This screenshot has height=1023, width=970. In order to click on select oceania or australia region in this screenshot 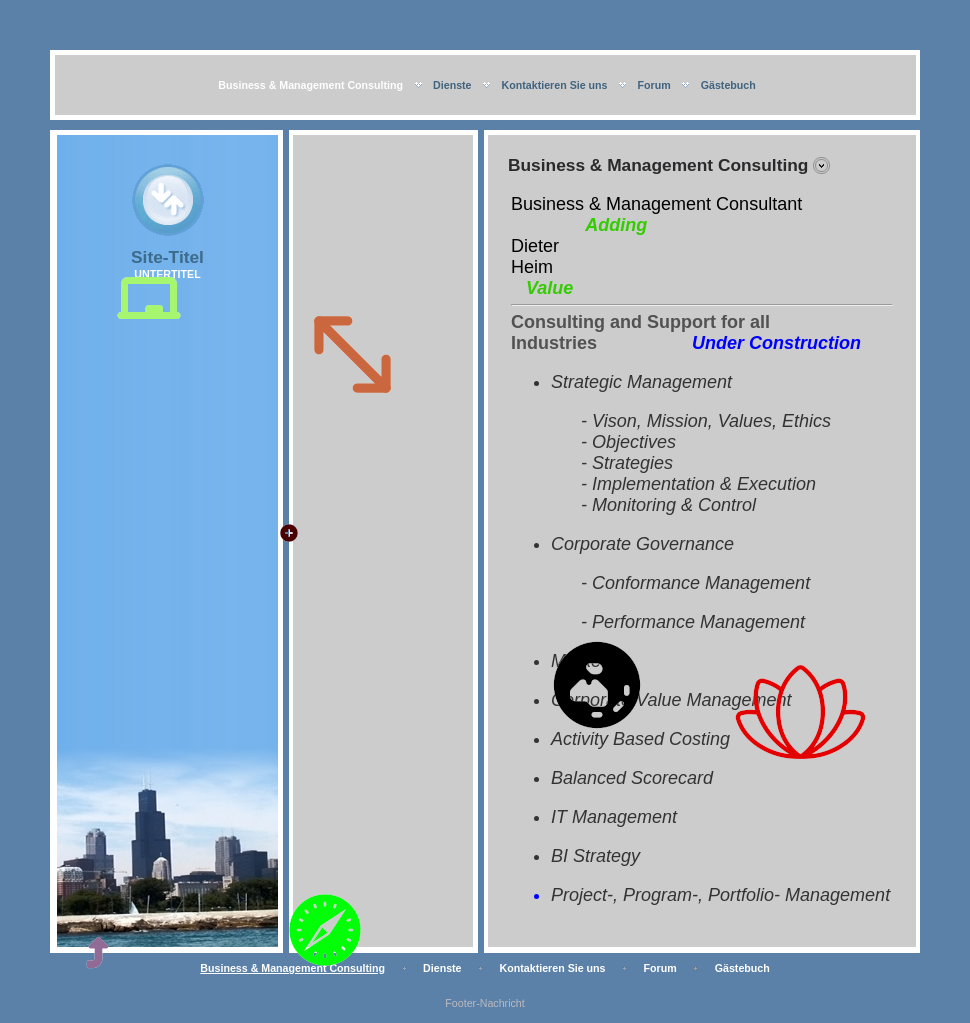, I will do `click(597, 685)`.